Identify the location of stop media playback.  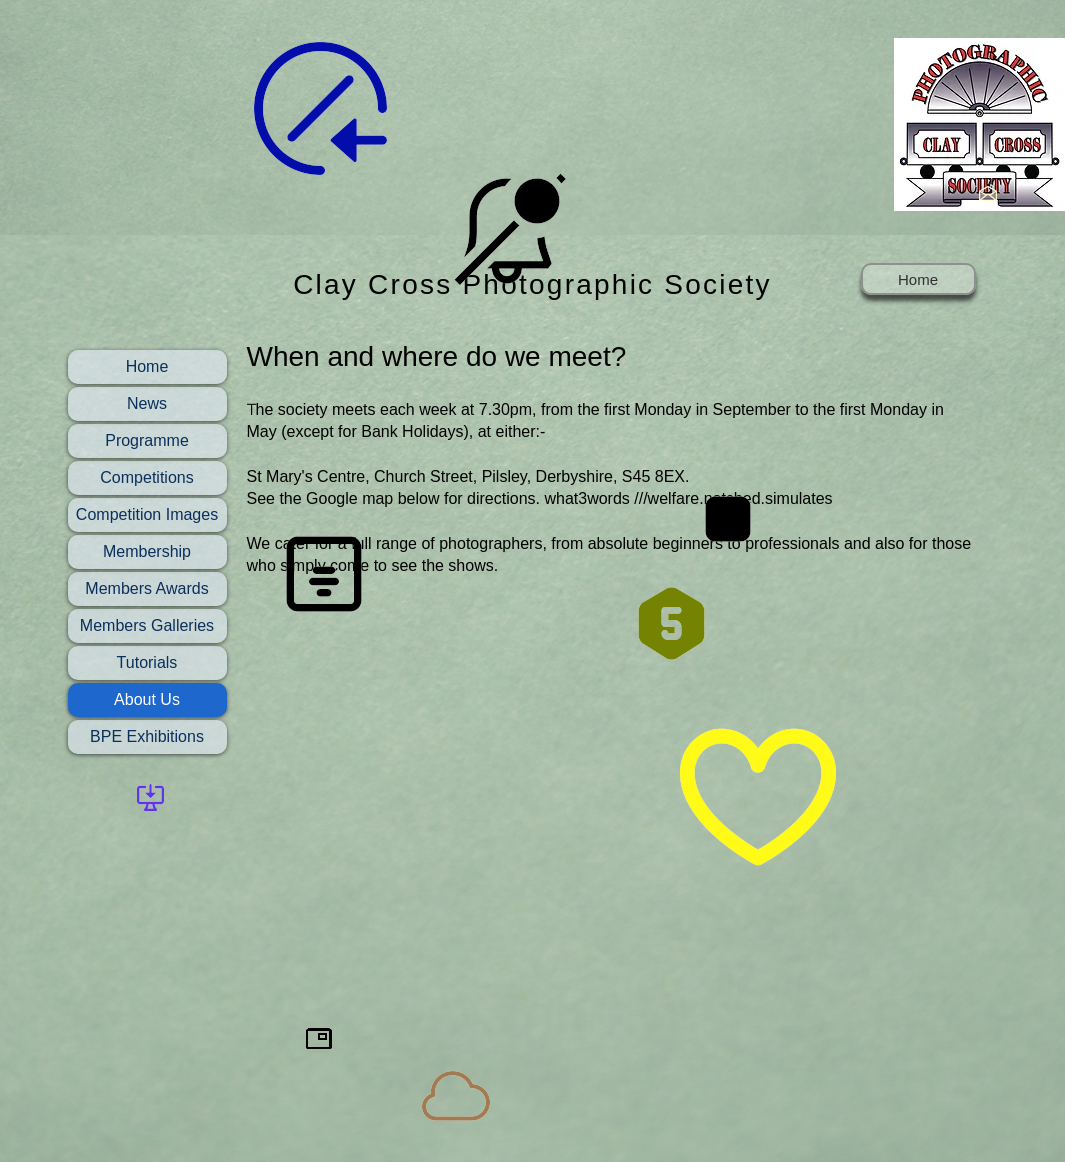
(728, 519).